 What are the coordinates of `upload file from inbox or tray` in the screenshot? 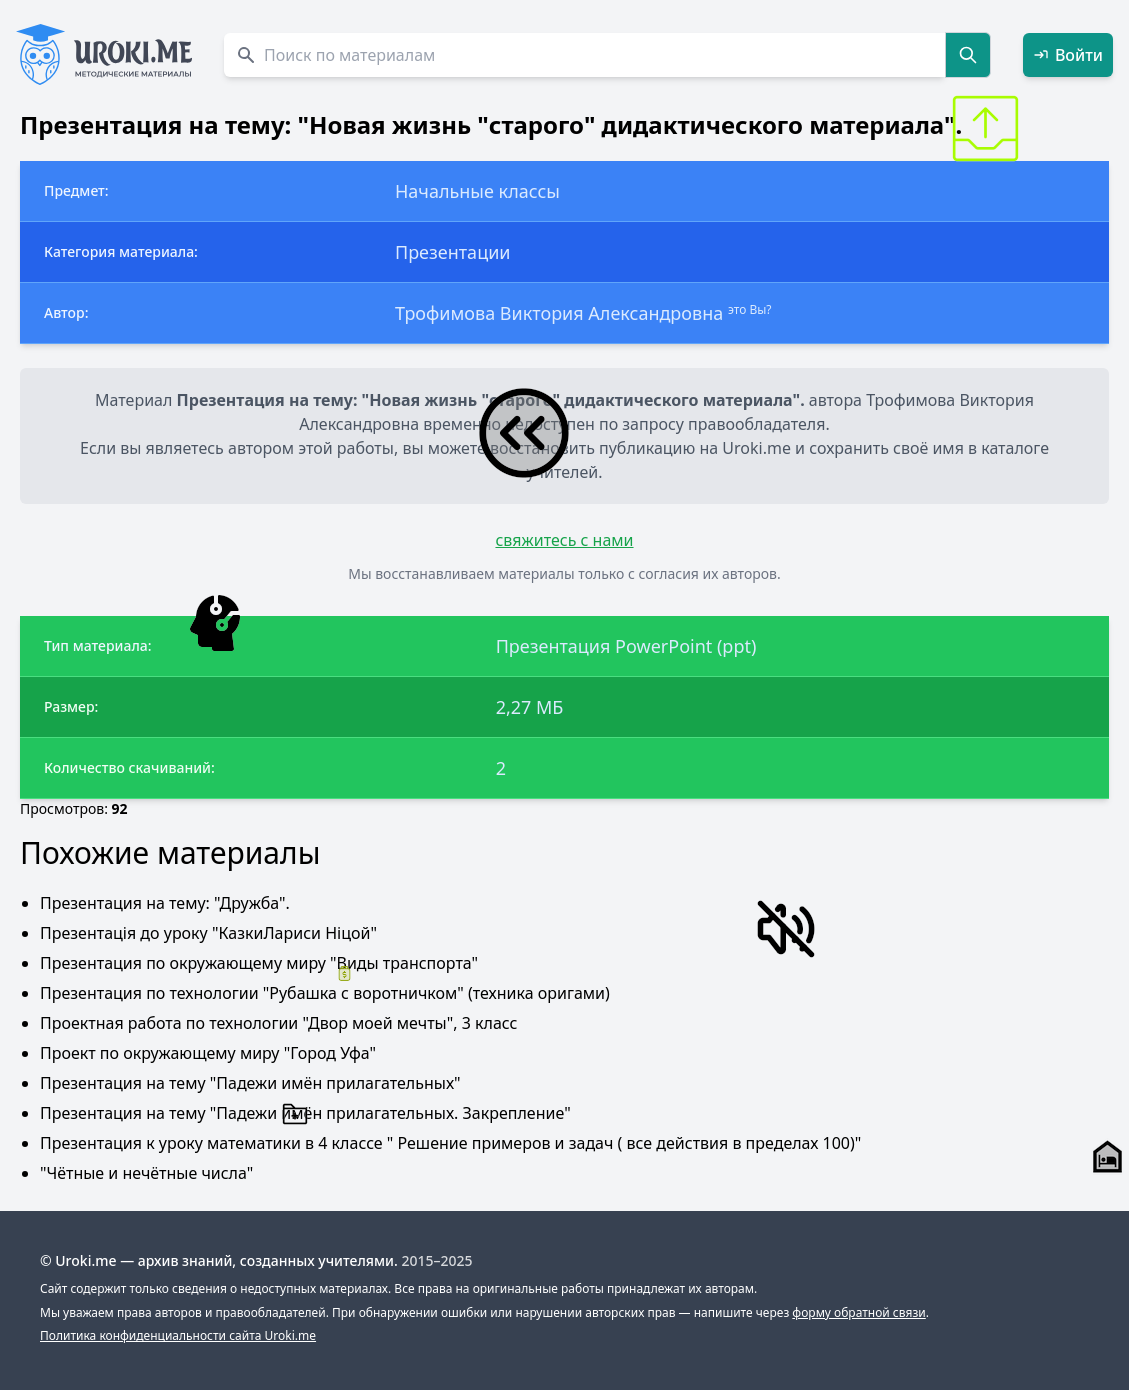 It's located at (985, 128).